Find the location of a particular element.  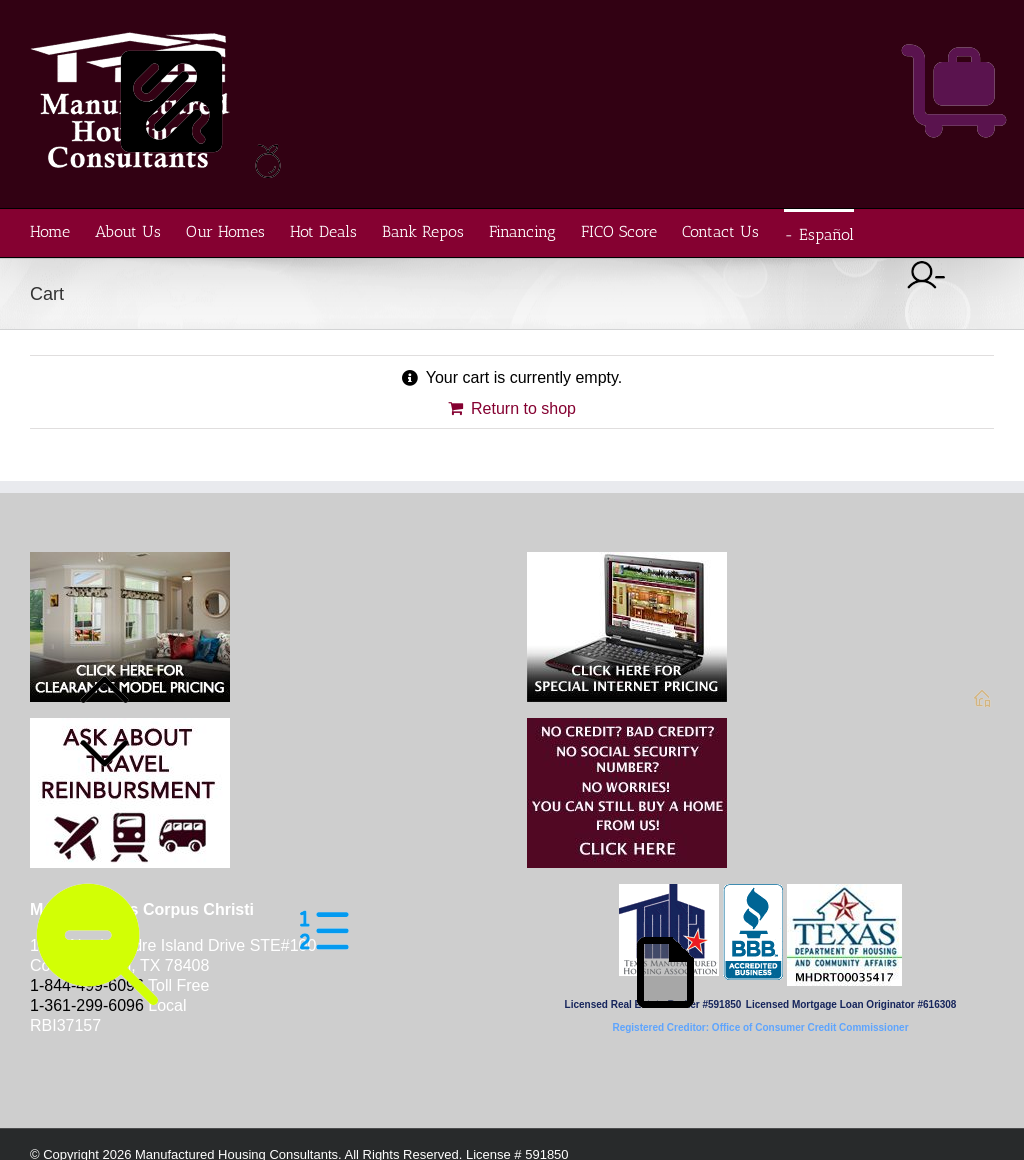

expand or collapse a dropdown menu is located at coordinates (104, 721).